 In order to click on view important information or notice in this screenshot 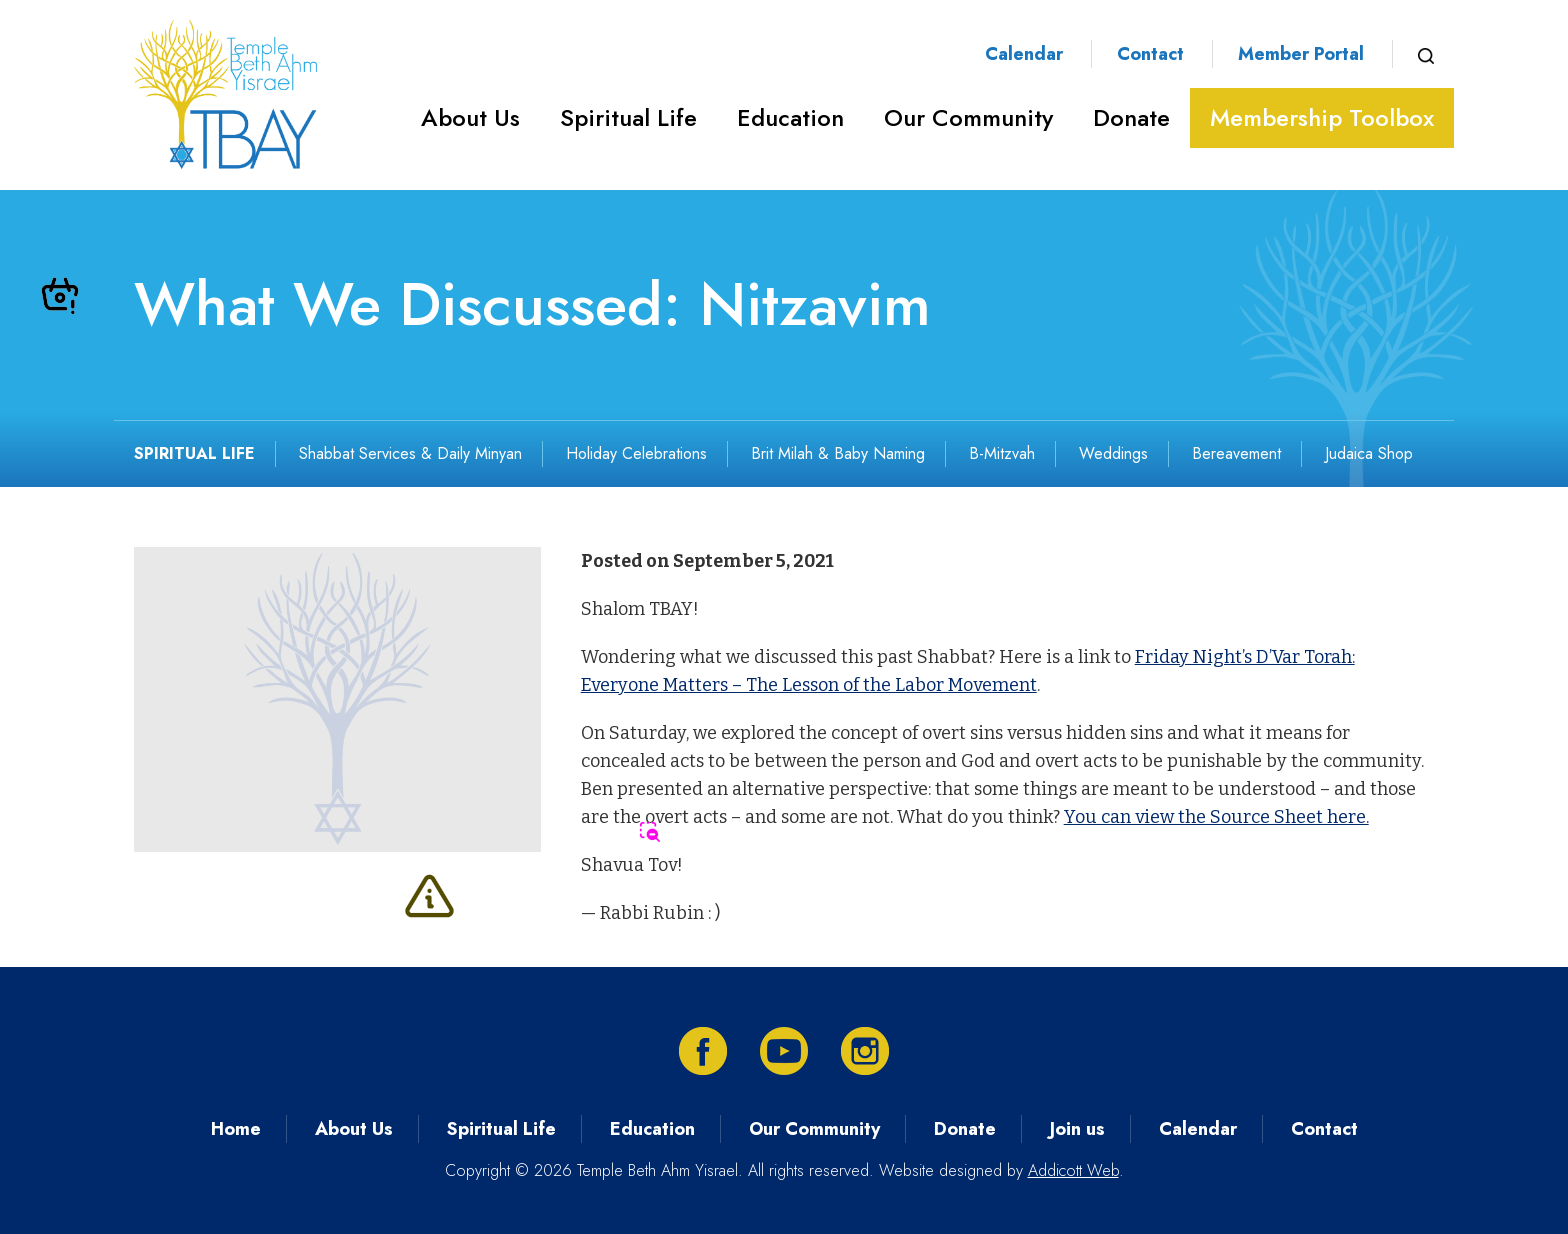, I will do `click(429, 897)`.